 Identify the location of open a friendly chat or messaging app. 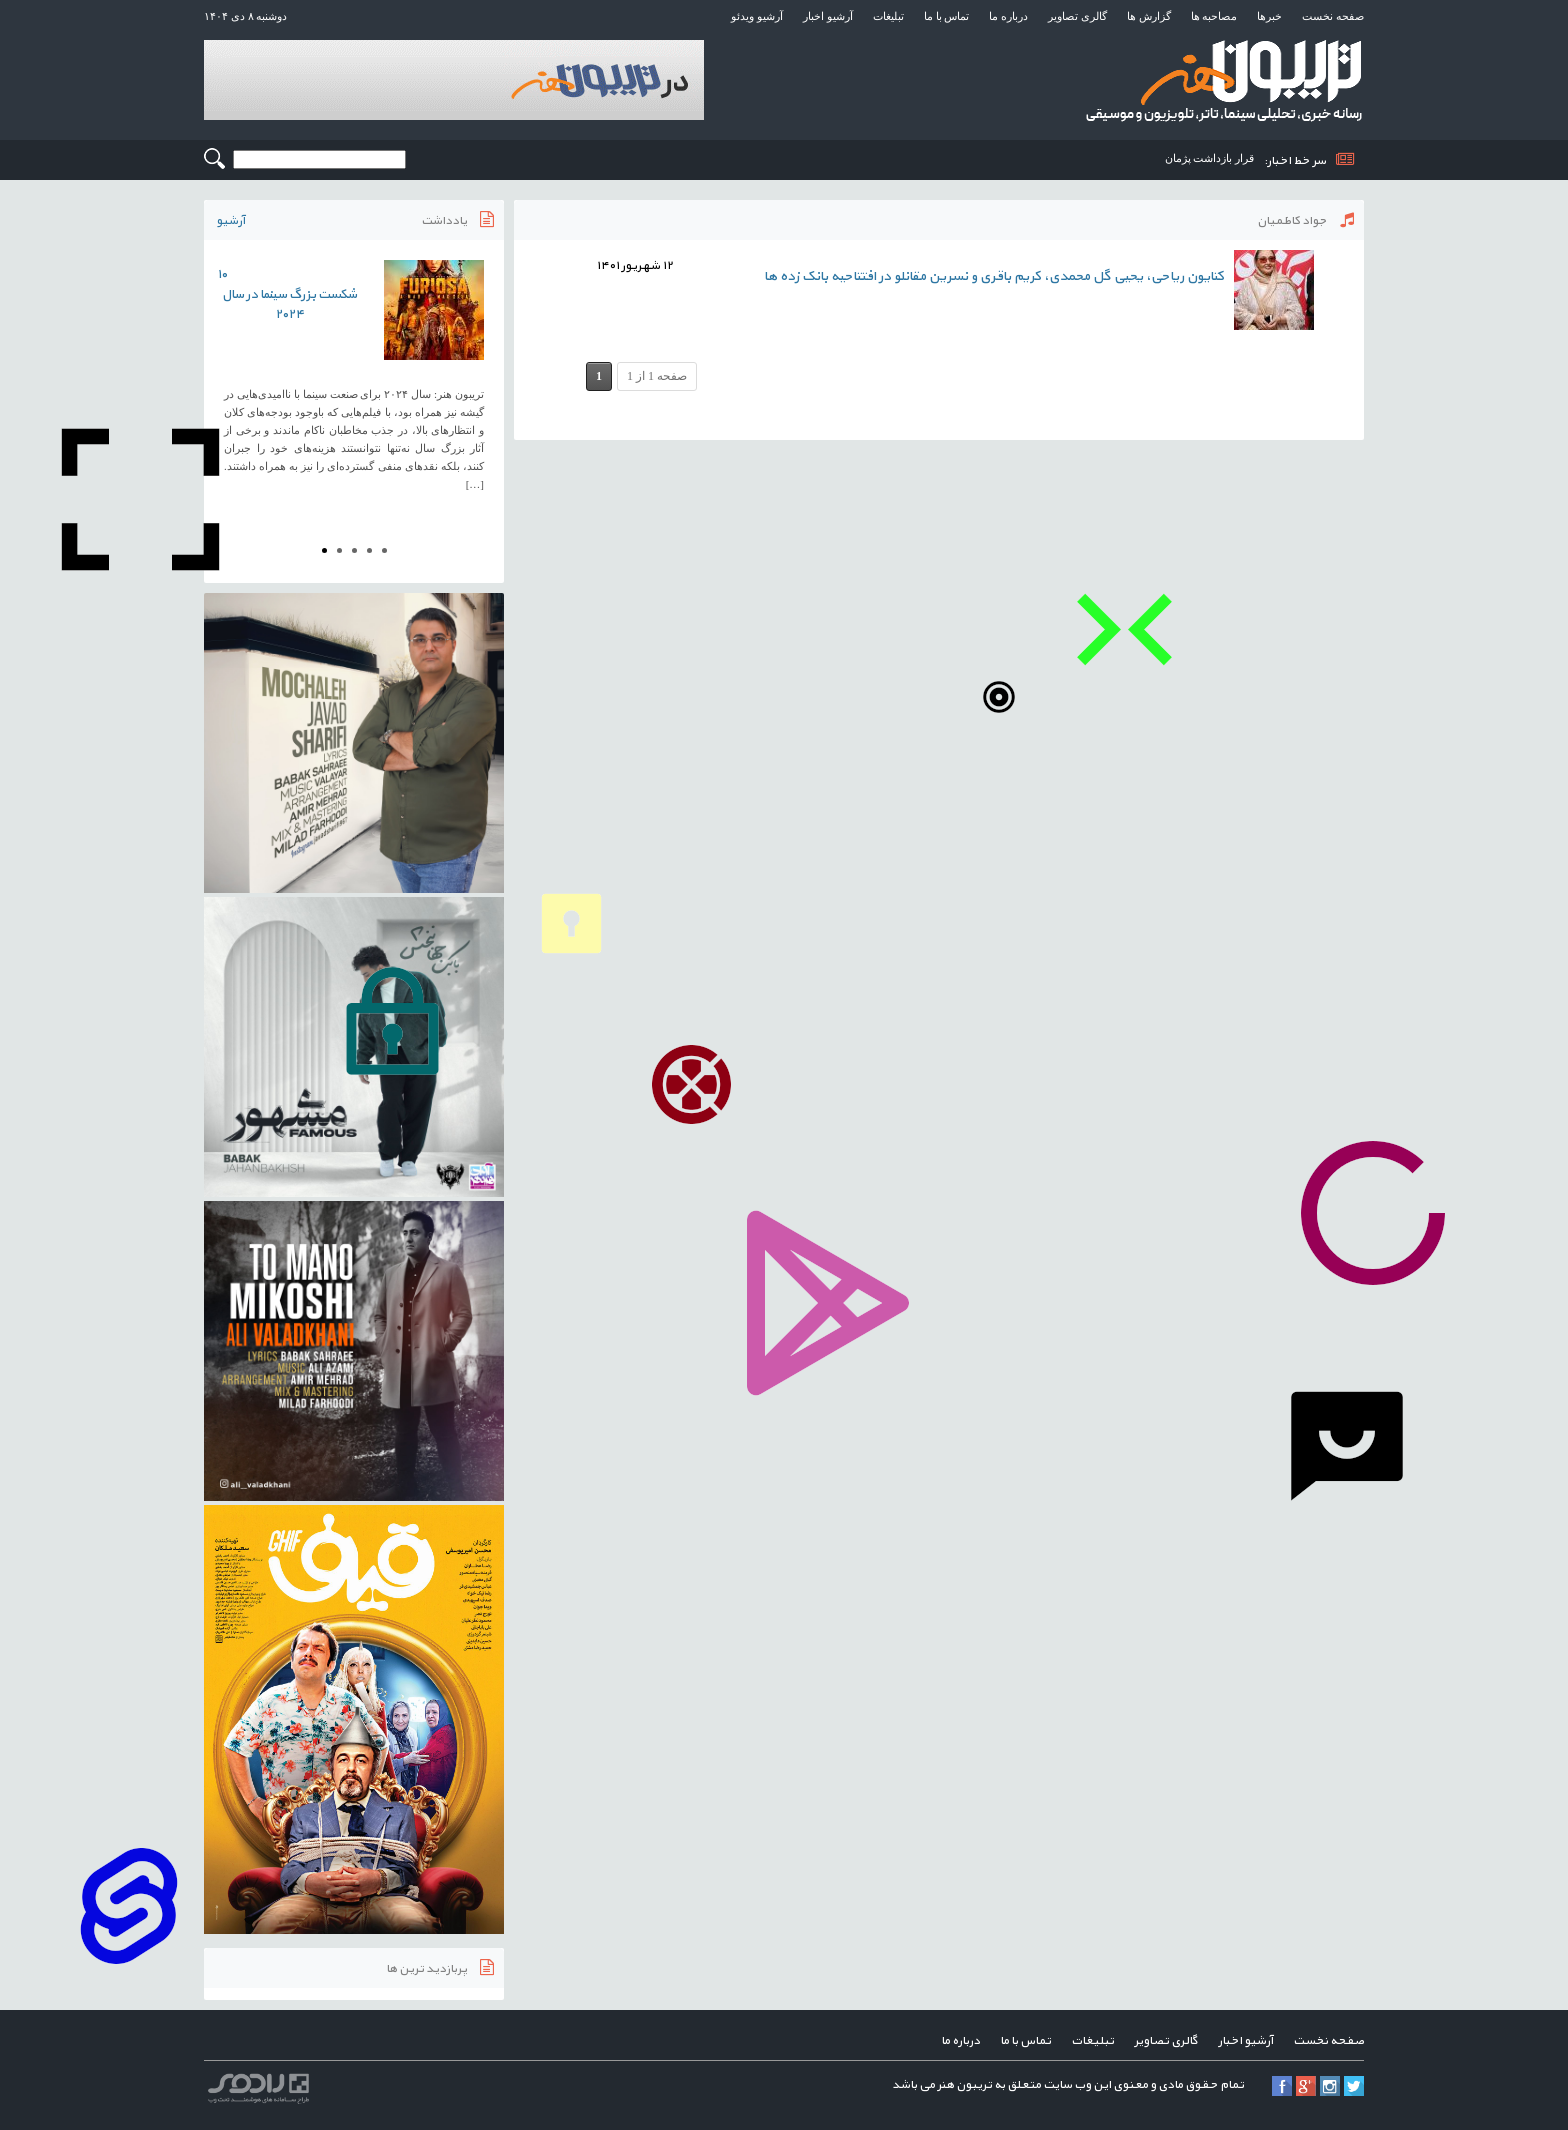
(1347, 1442).